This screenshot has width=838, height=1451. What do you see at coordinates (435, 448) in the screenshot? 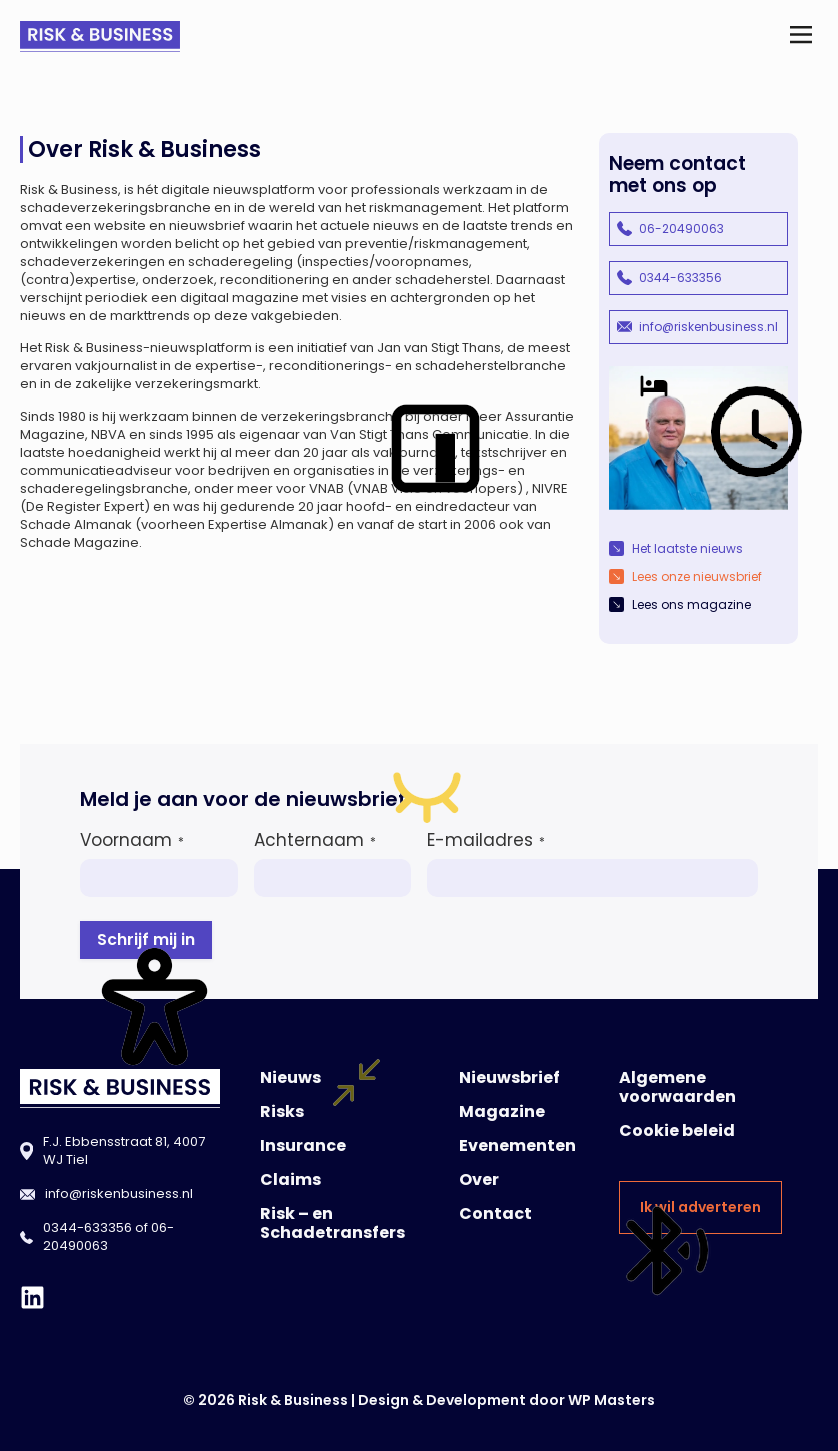
I see `npm package manager logo` at bounding box center [435, 448].